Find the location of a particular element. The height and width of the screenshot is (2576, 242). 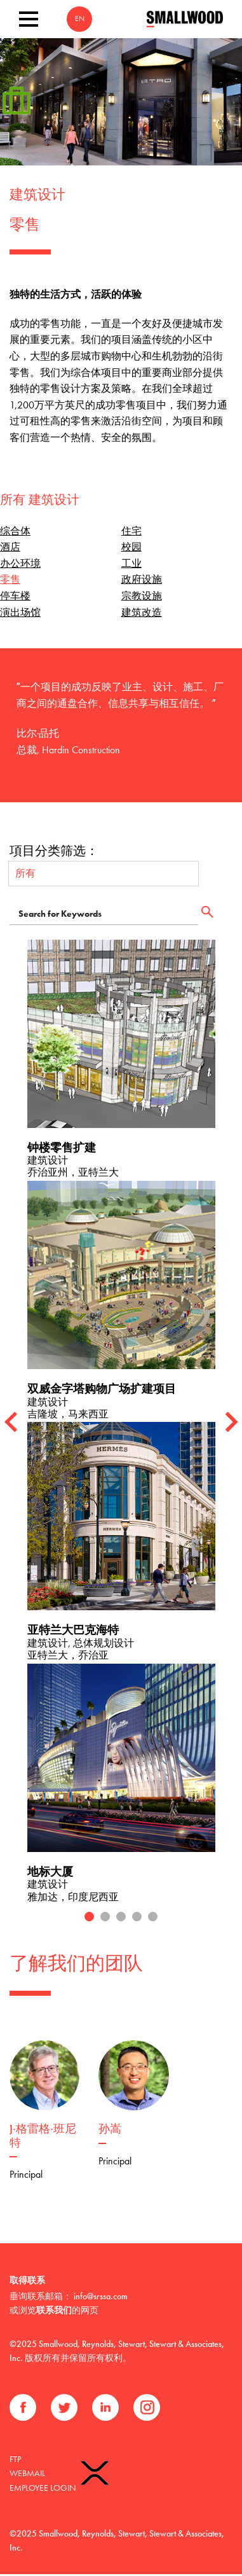

xrp cryptocurrency logo is located at coordinates (95, 2473).